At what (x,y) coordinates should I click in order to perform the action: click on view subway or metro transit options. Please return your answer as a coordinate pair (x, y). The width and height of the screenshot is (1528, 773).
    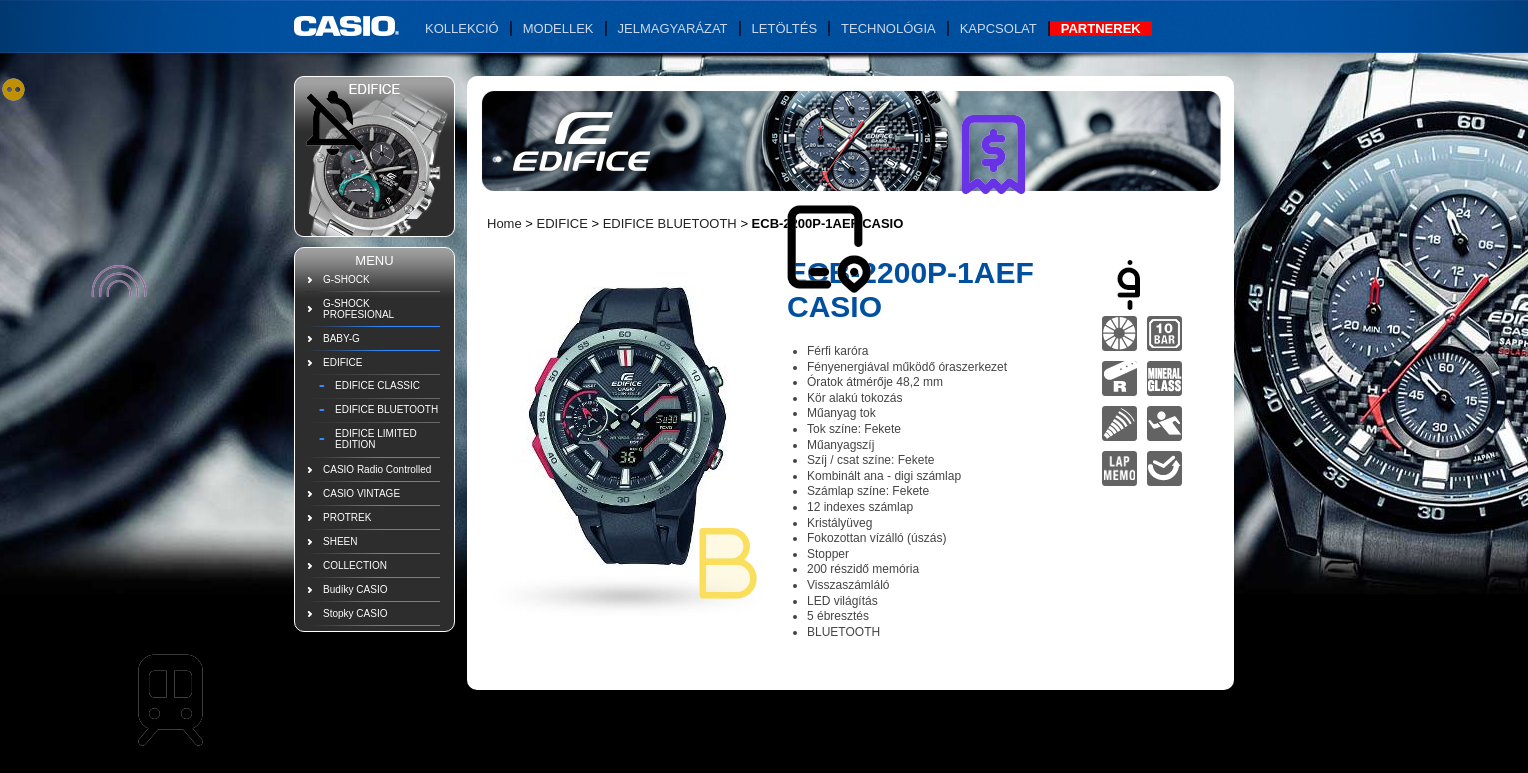
    Looking at the image, I should click on (170, 697).